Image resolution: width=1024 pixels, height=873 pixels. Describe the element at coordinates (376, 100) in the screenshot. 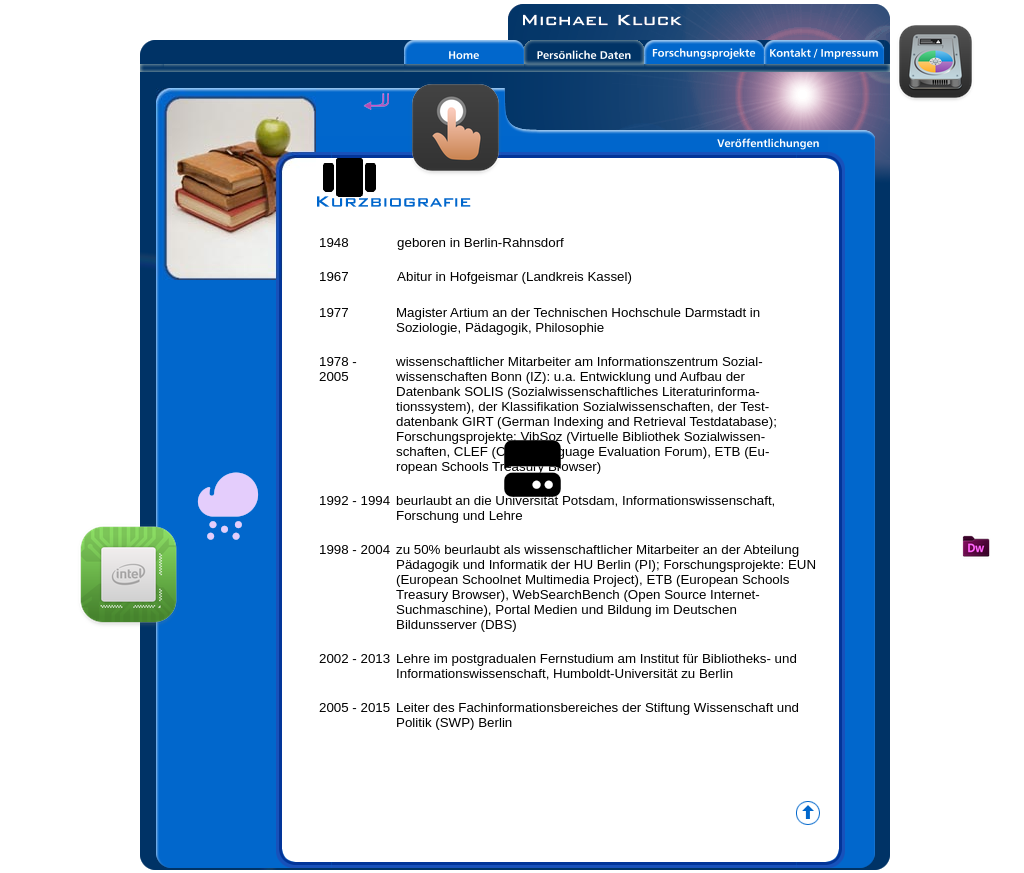

I see `reply to all recipients of an email` at that location.